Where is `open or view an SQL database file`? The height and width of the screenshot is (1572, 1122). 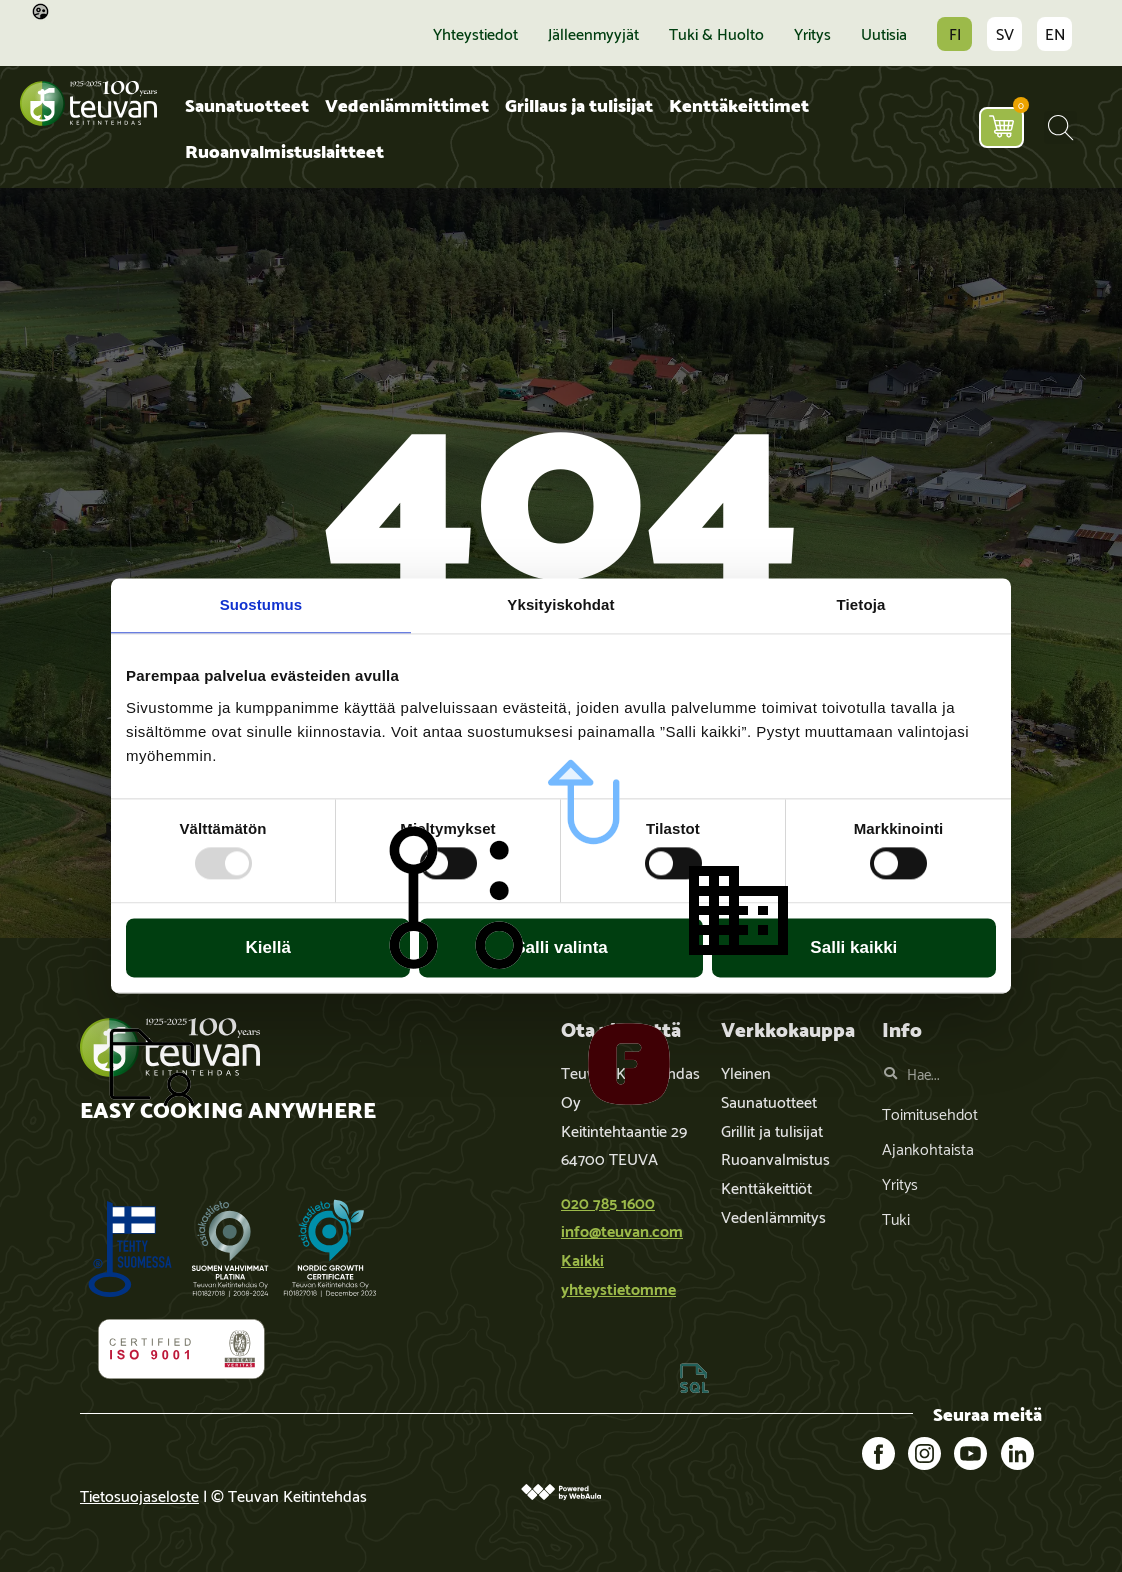 open or view an SQL database file is located at coordinates (693, 1379).